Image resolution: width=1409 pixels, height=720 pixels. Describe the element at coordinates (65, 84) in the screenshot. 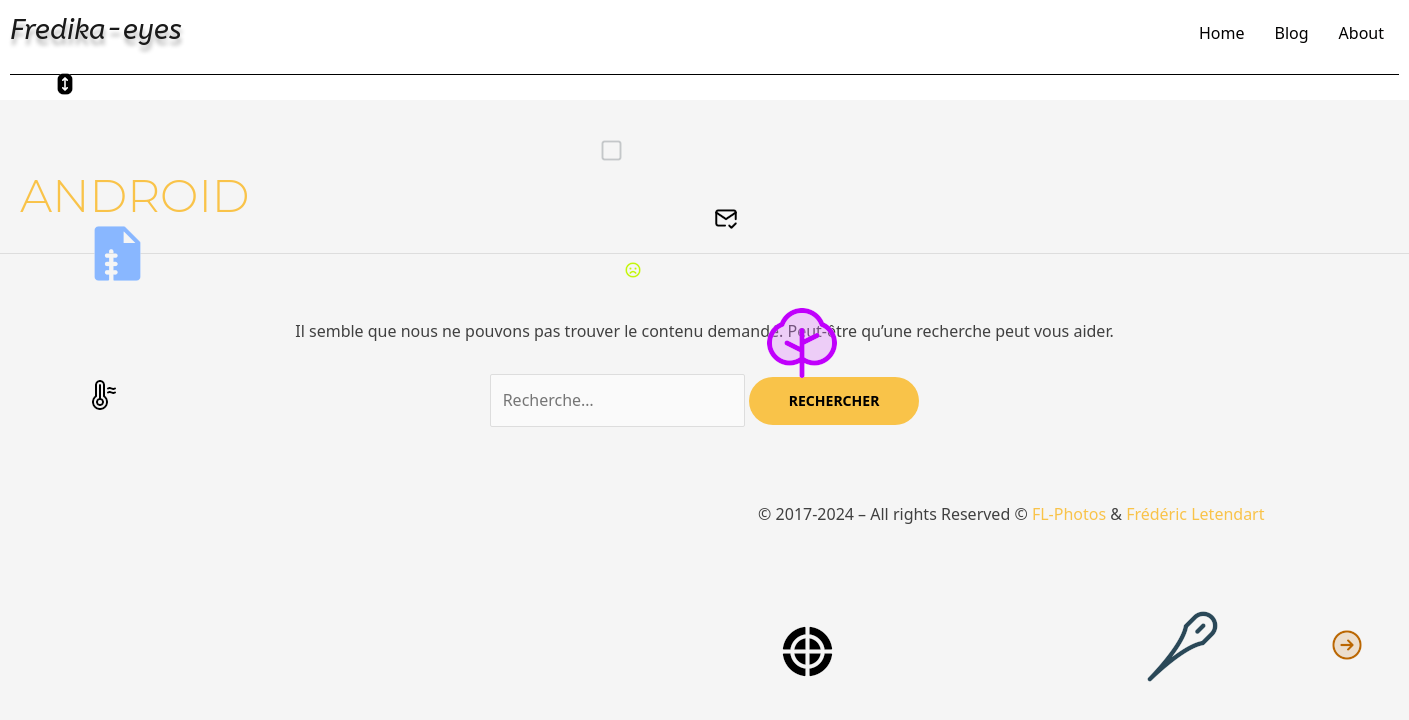

I see `scroll up or down on the page` at that location.